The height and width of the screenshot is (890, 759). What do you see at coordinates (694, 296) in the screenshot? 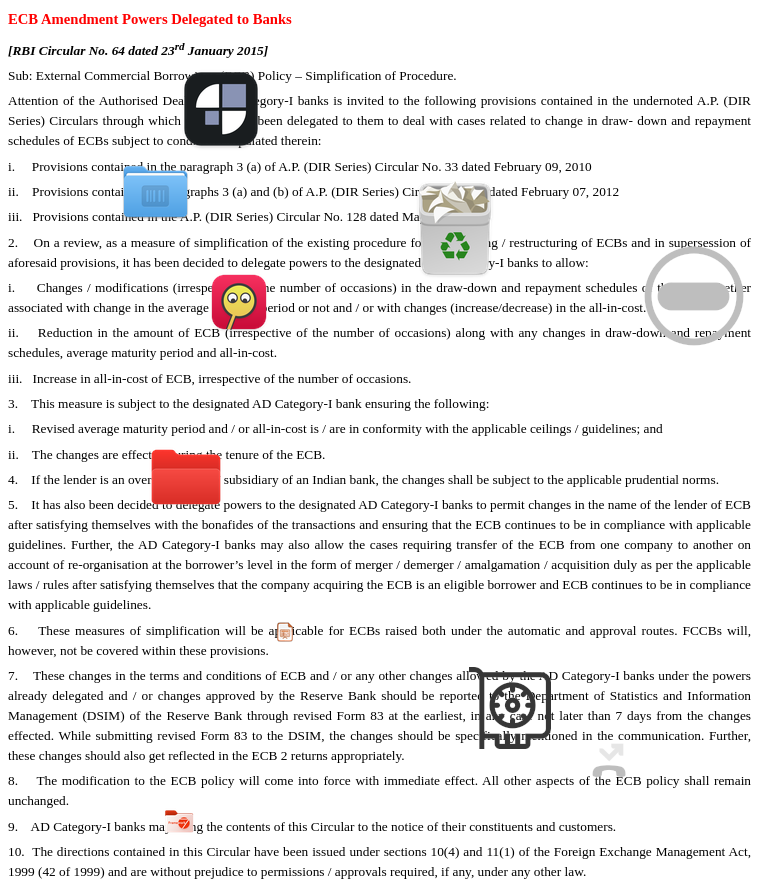
I see `indicates a partially selected or indeterminate radio button state` at bounding box center [694, 296].